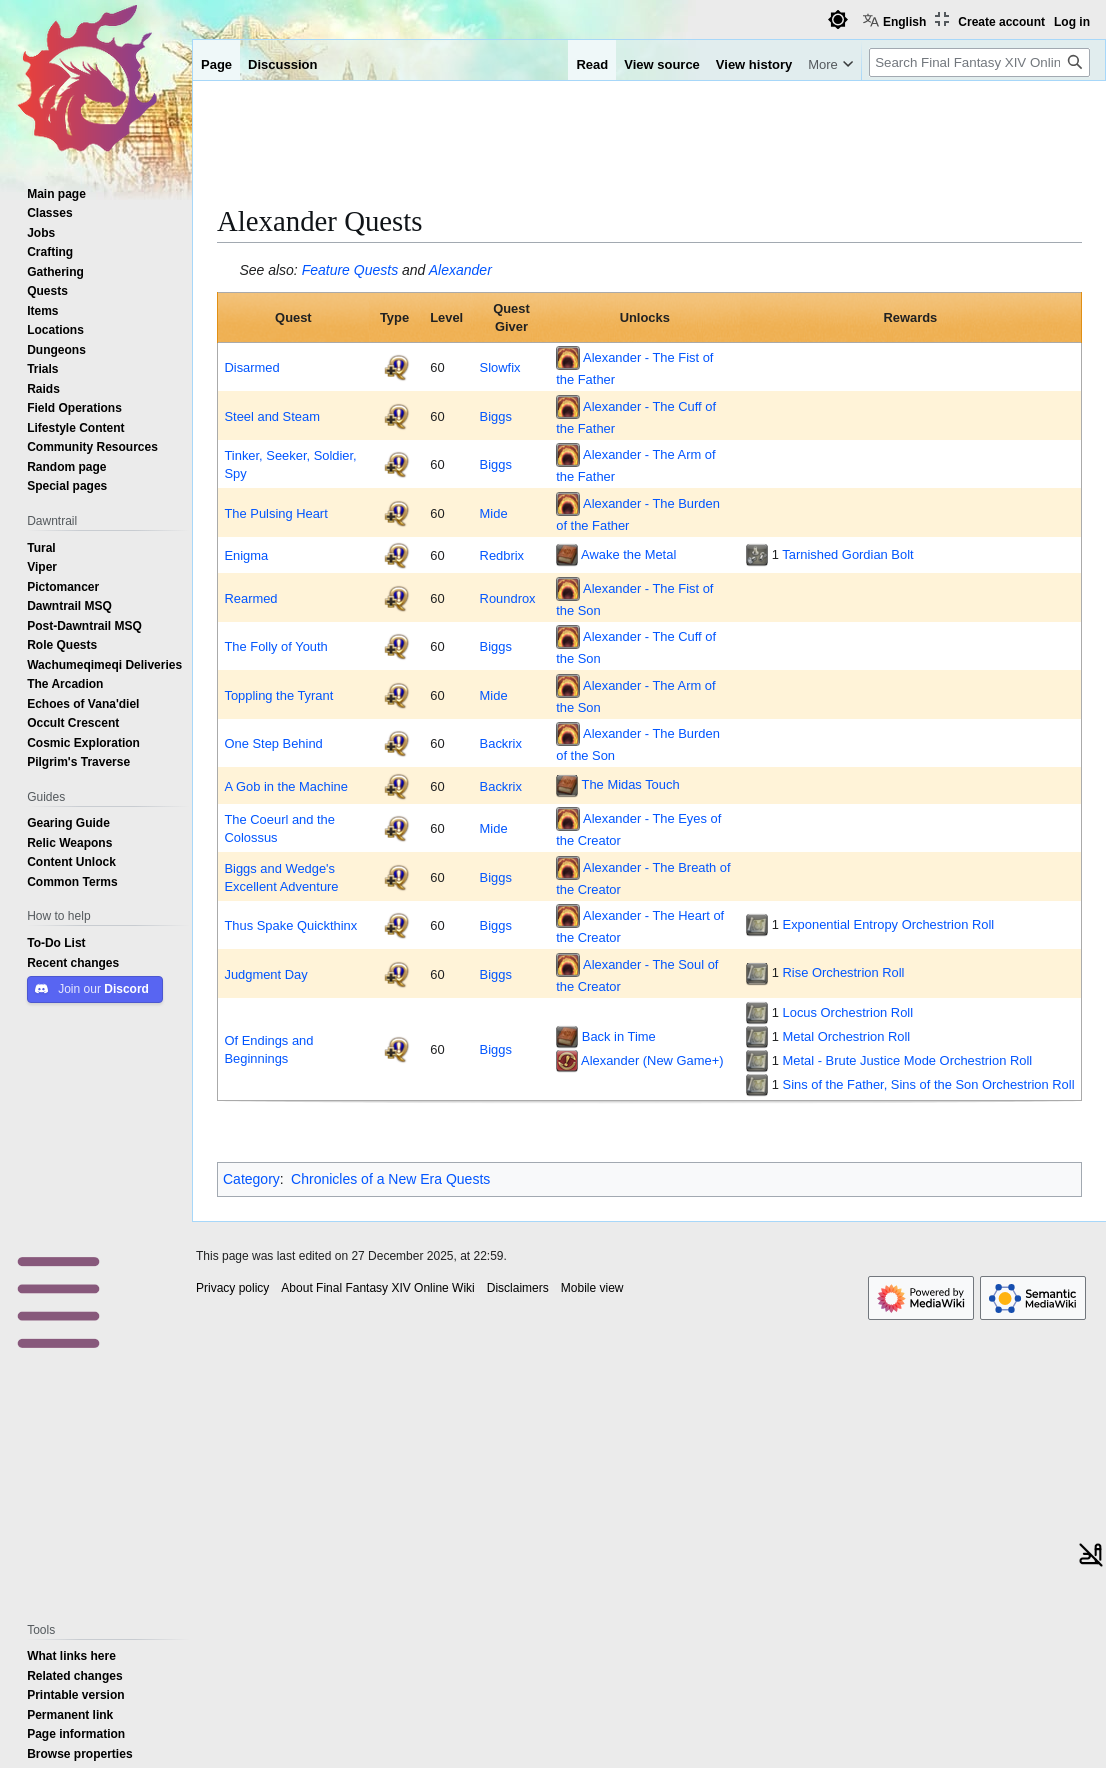 The width and height of the screenshot is (1106, 1768). I want to click on switch to compact list view, so click(58, 1302).